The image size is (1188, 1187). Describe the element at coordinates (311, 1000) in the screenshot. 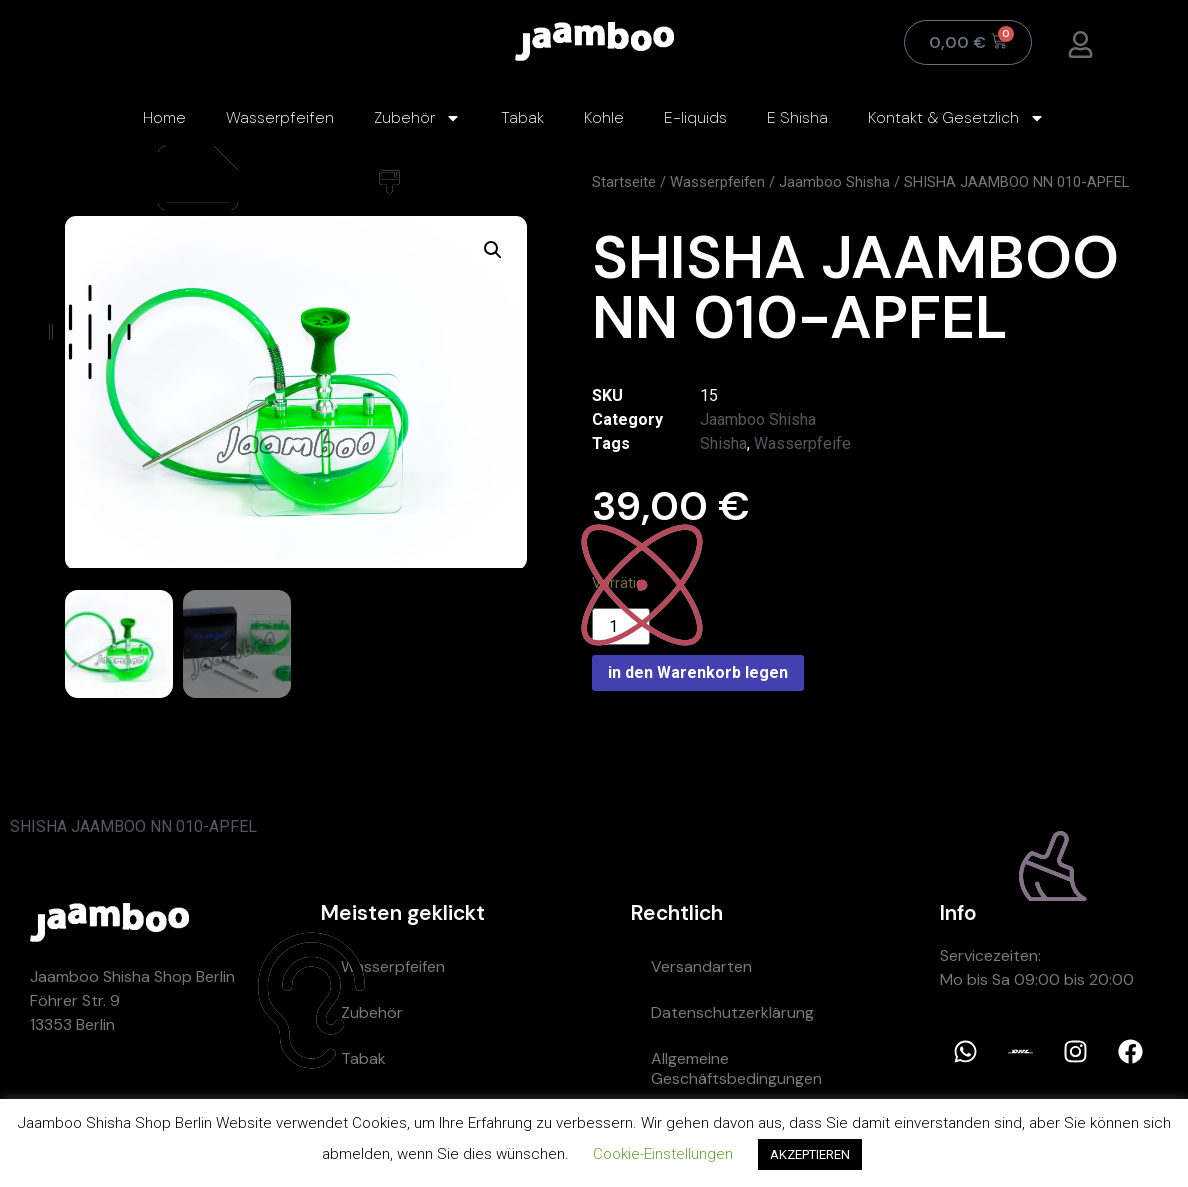

I see `access audio or hearing settings` at that location.